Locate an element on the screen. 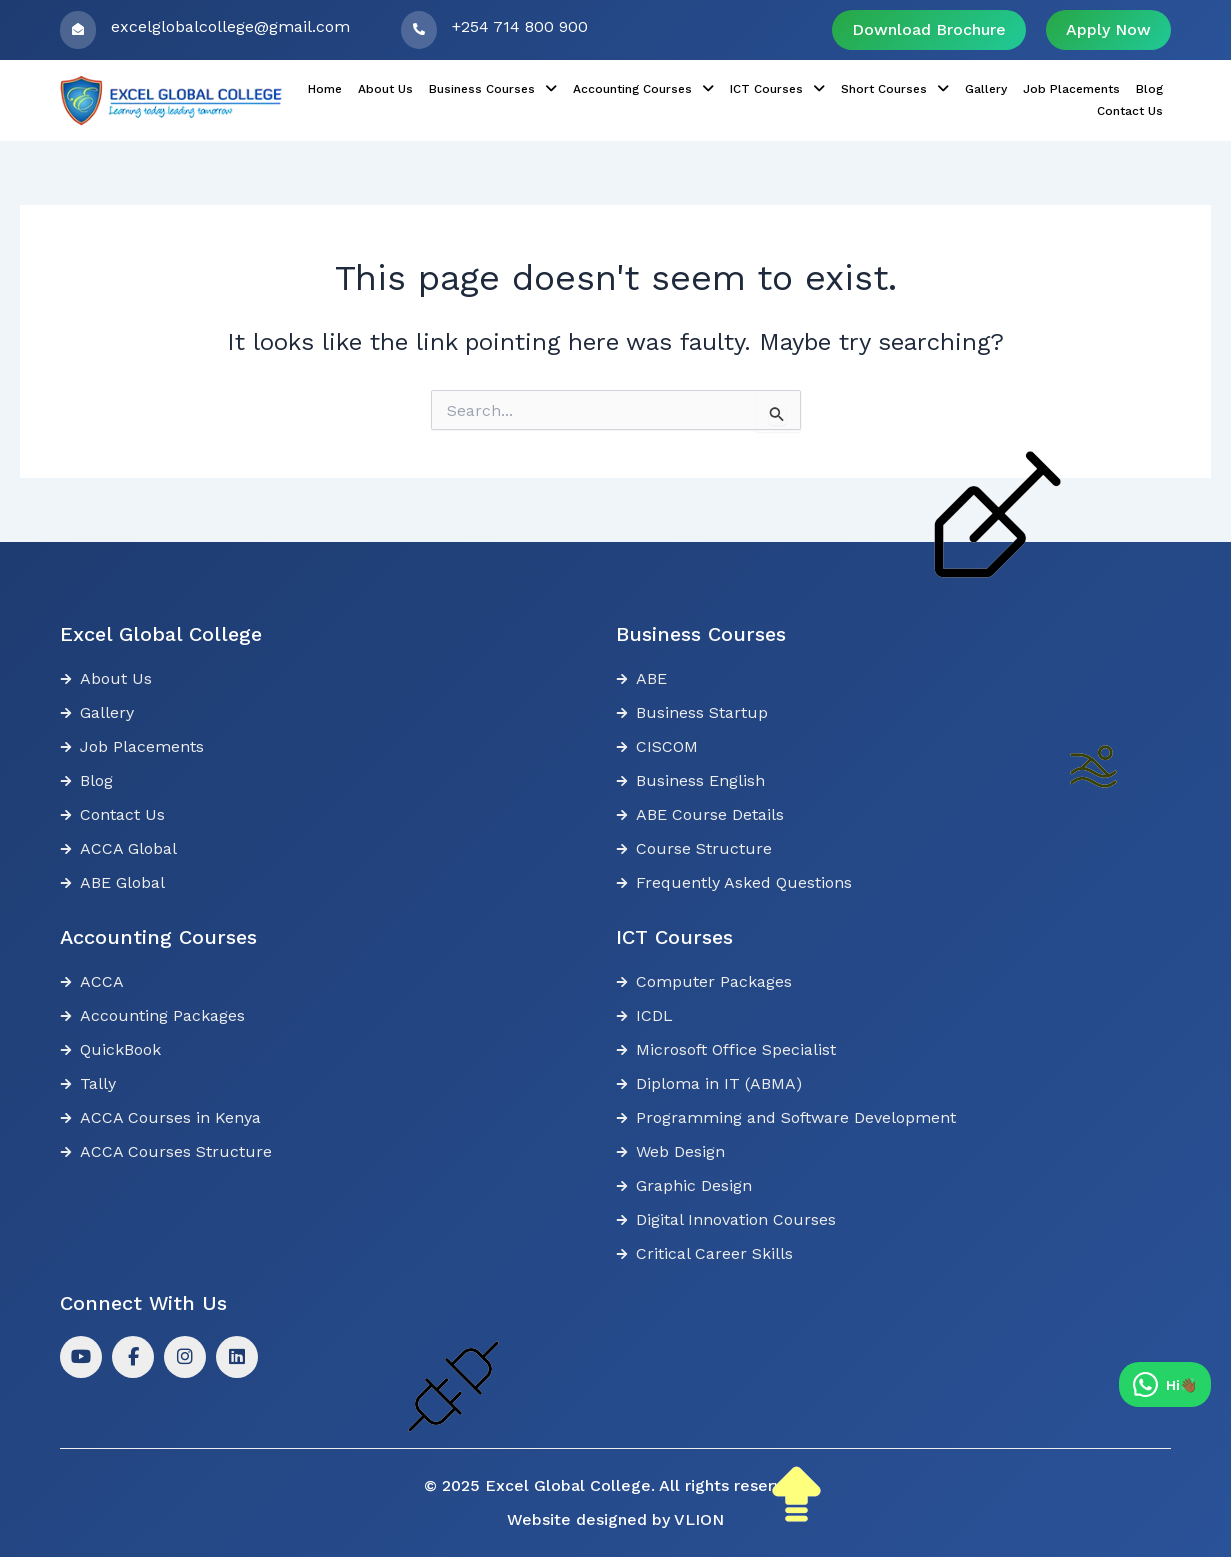  upload multiple files is located at coordinates (796, 1493).